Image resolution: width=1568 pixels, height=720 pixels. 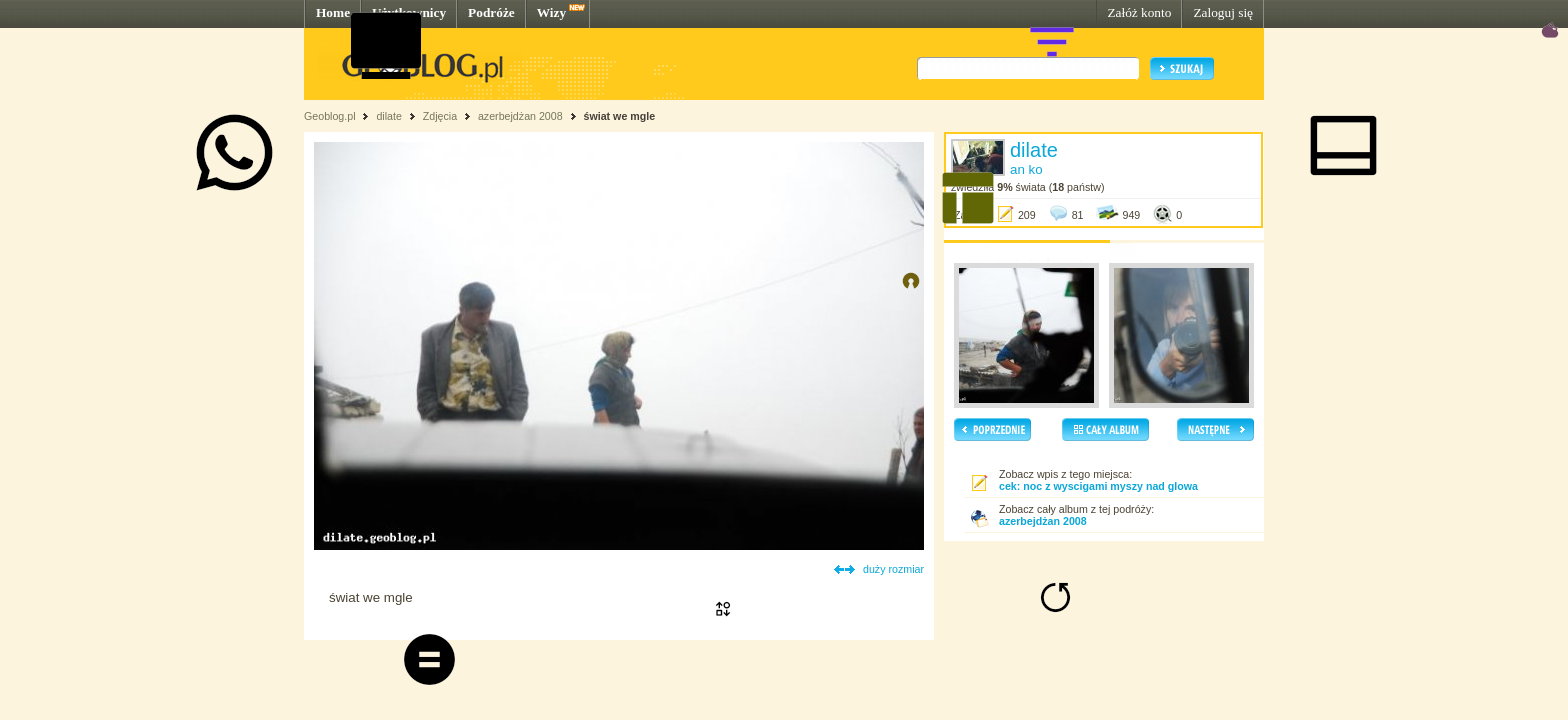 What do you see at coordinates (1052, 42) in the screenshot?
I see `filter or sort list items` at bounding box center [1052, 42].